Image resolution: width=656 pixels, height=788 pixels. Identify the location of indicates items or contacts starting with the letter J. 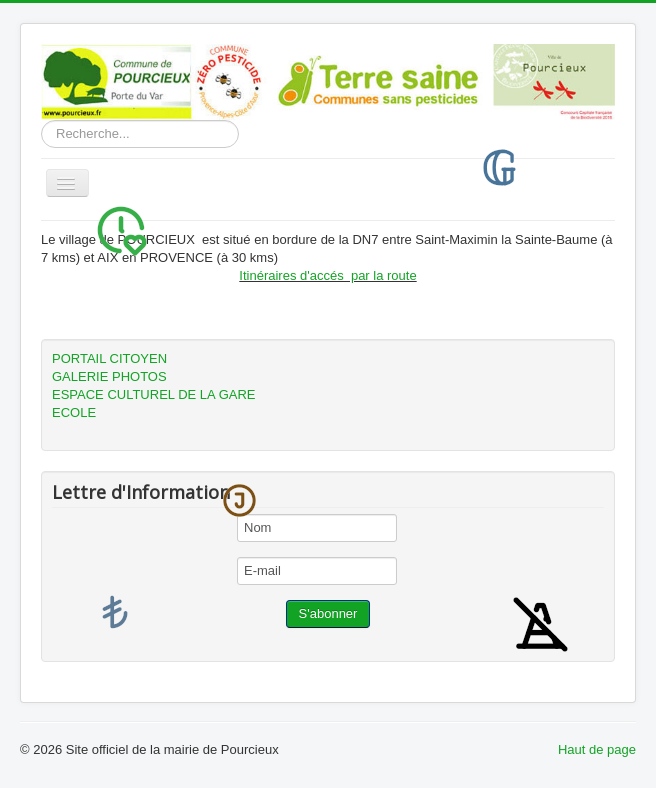
(239, 500).